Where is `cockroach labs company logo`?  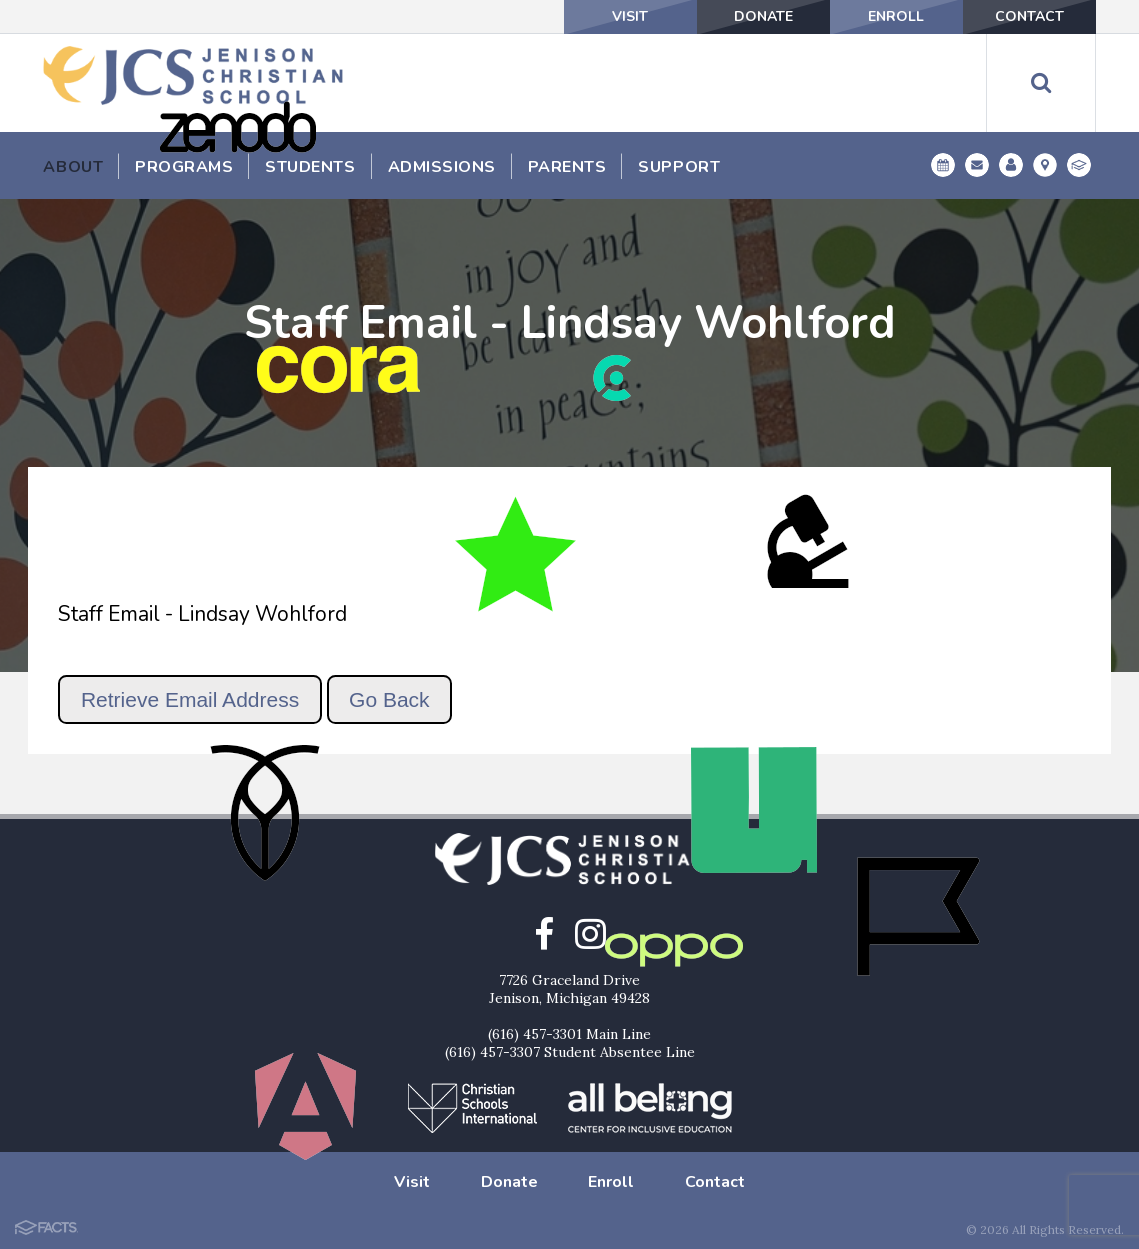 cockroach labs company logo is located at coordinates (265, 813).